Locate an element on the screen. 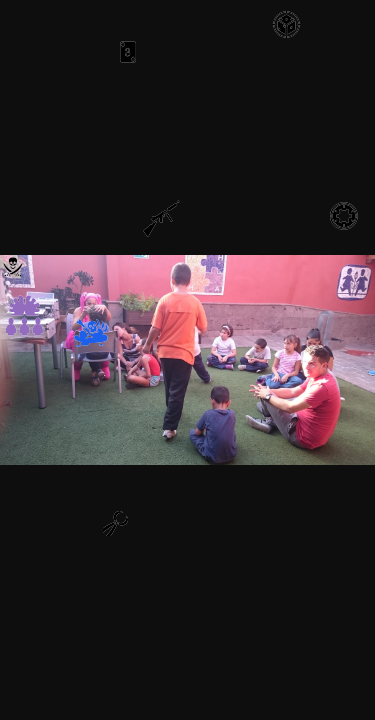  select or grab an item is located at coordinates (115, 523).